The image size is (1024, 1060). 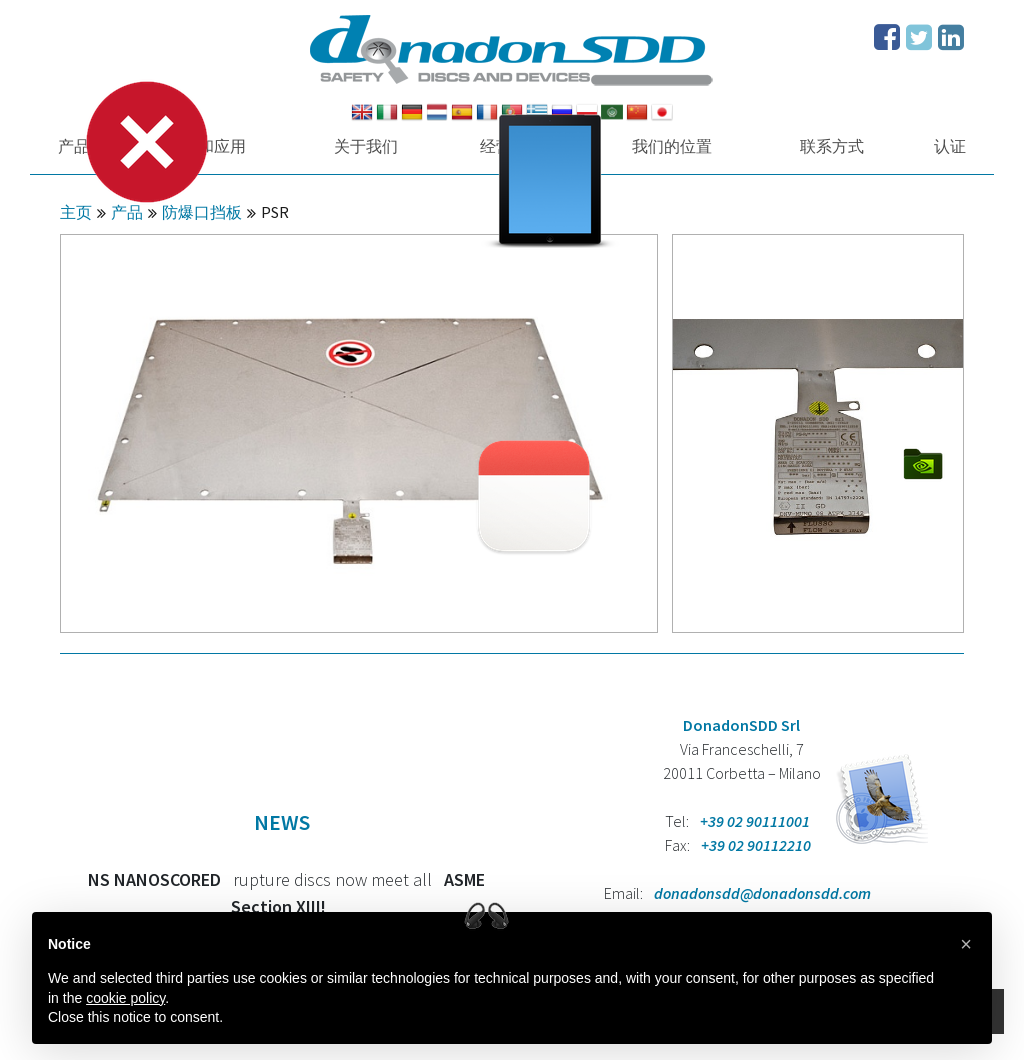 I want to click on close the current window or dialog, so click(x=147, y=142).